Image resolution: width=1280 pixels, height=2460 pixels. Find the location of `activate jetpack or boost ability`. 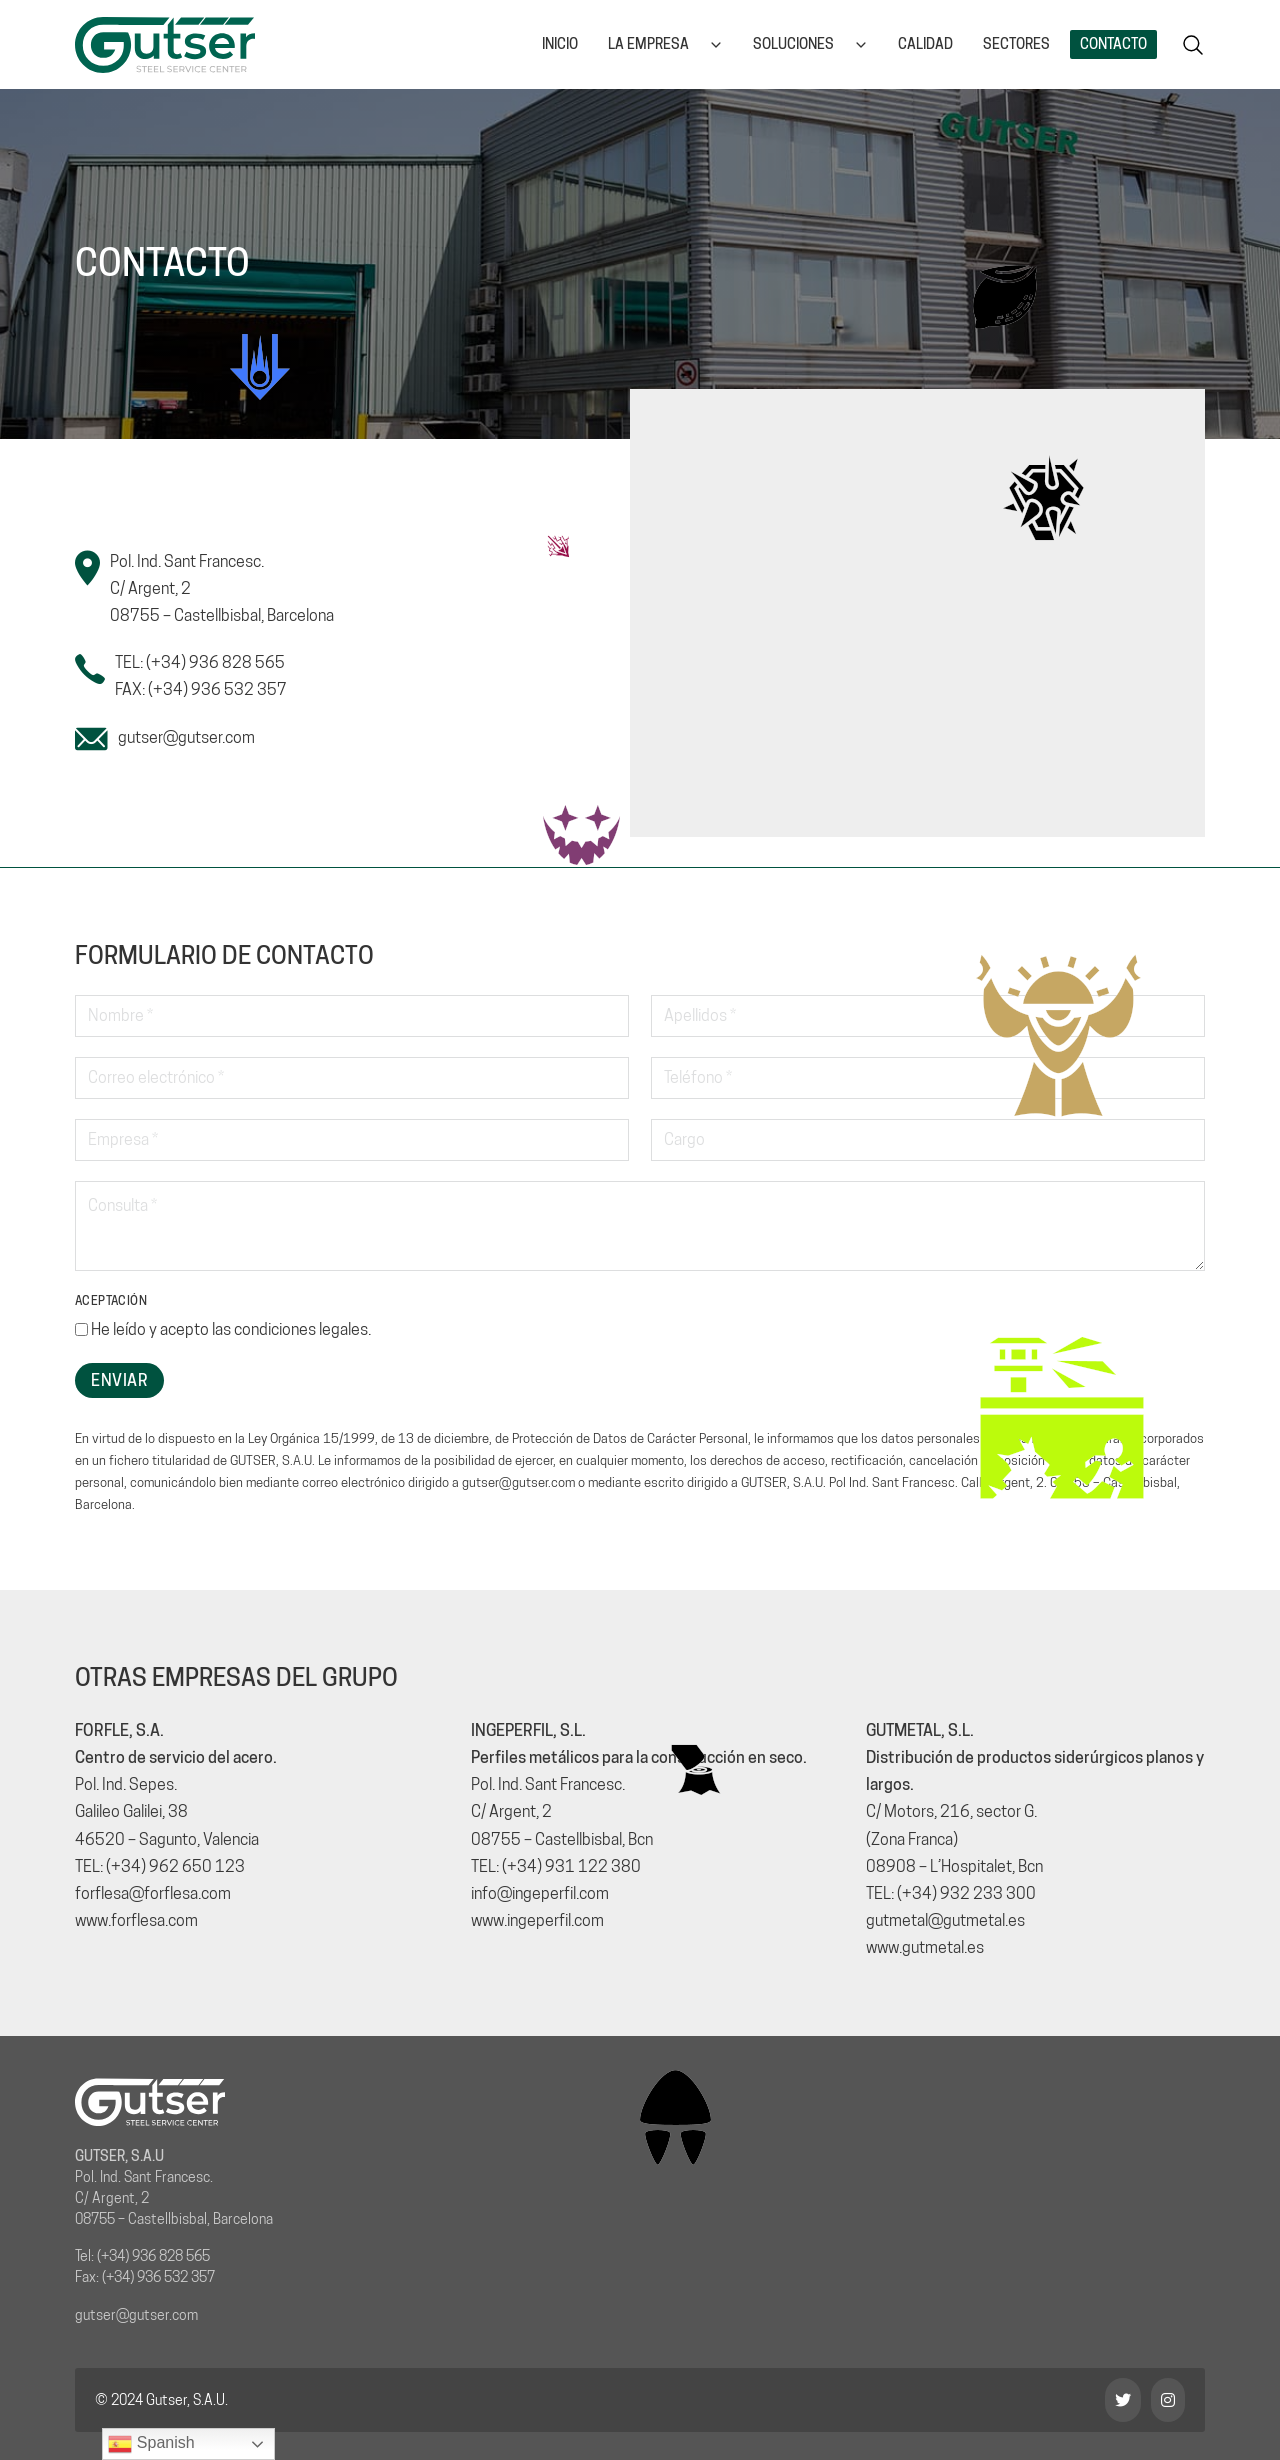

activate jetpack or boost ability is located at coordinates (675, 2117).